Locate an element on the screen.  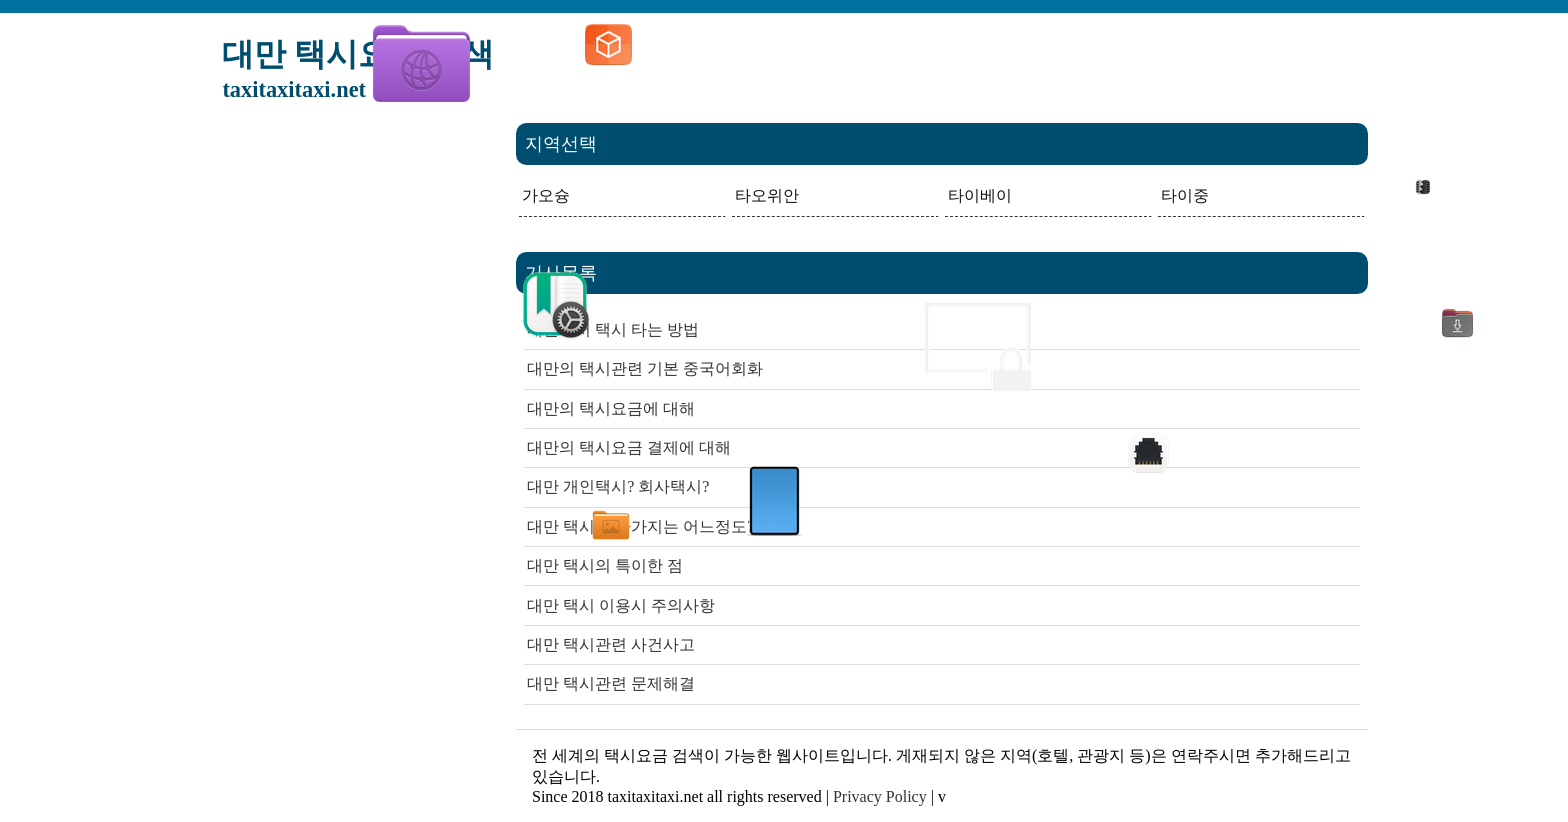
open calibre ebook editor is located at coordinates (555, 304).